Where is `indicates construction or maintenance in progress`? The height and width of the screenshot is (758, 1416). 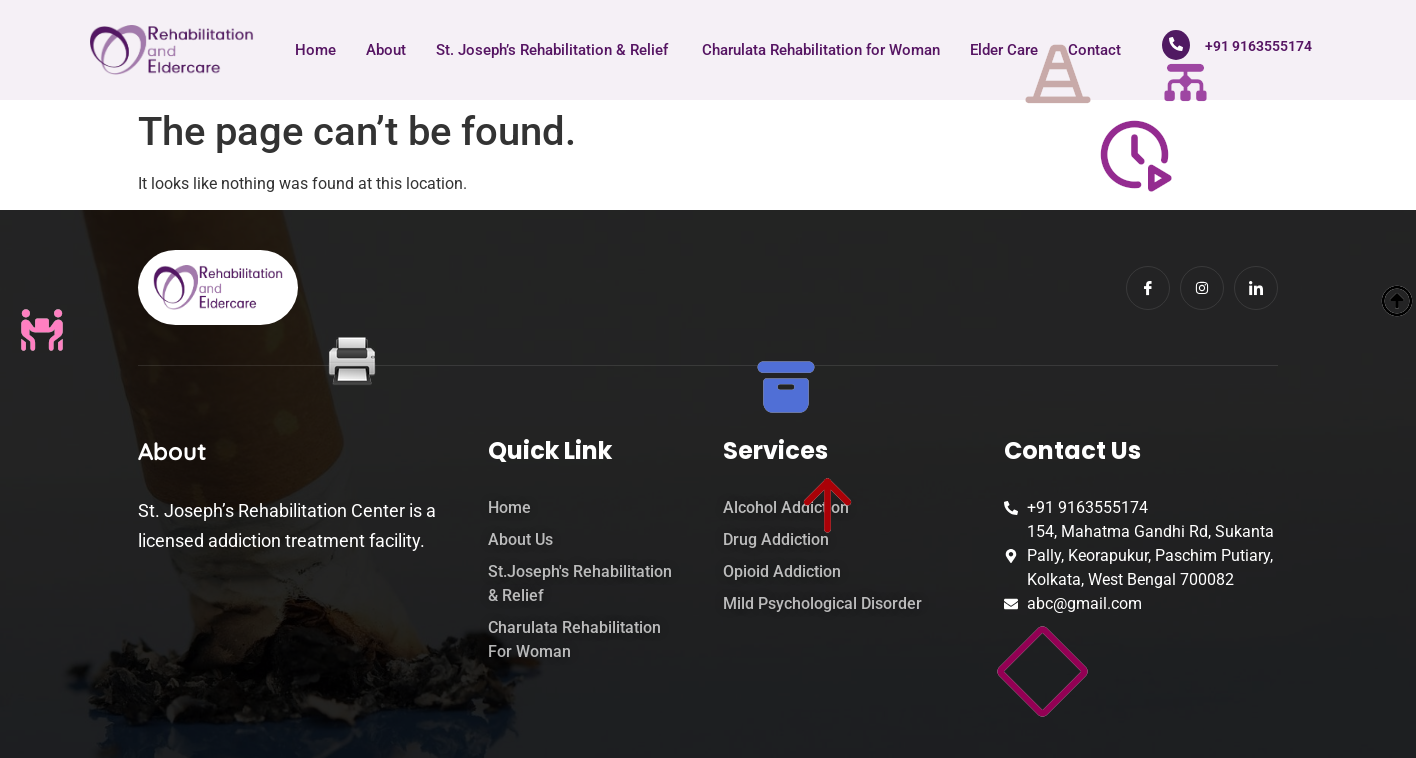
indicates construction or maintenance in progress is located at coordinates (1058, 75).